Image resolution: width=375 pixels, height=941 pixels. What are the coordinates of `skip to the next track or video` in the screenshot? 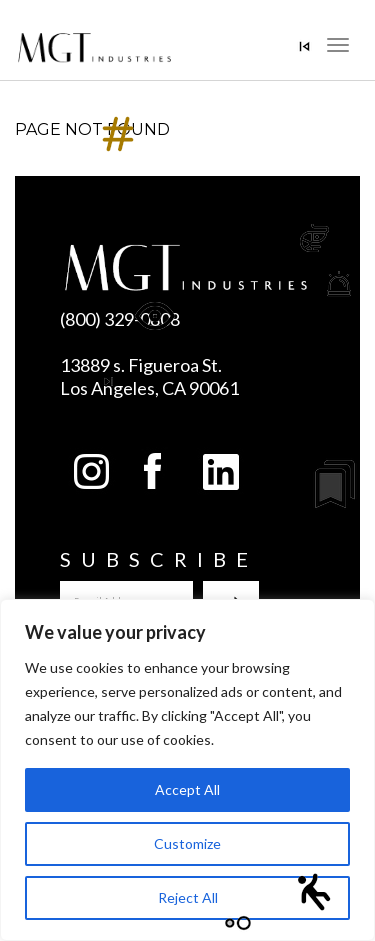 It's located at (108, 381).